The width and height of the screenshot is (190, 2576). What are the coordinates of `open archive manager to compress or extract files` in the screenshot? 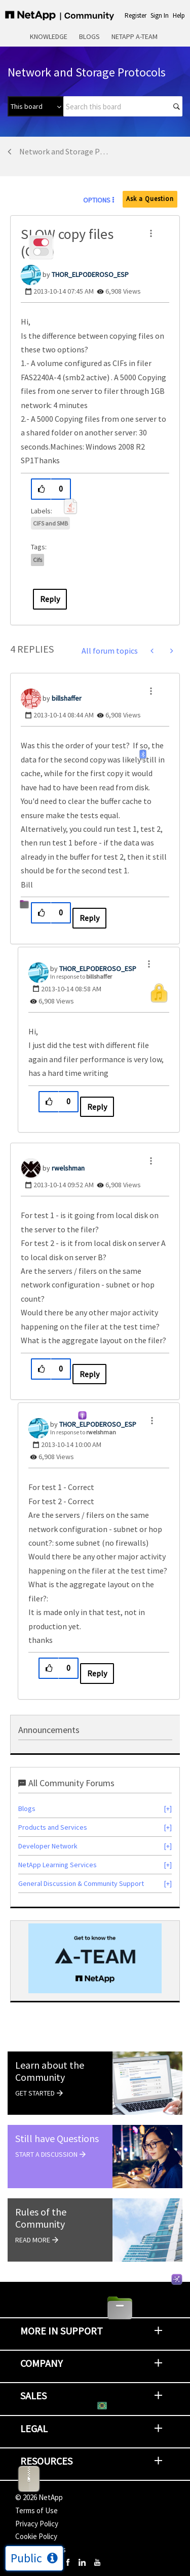 It's located at (29, 2479).